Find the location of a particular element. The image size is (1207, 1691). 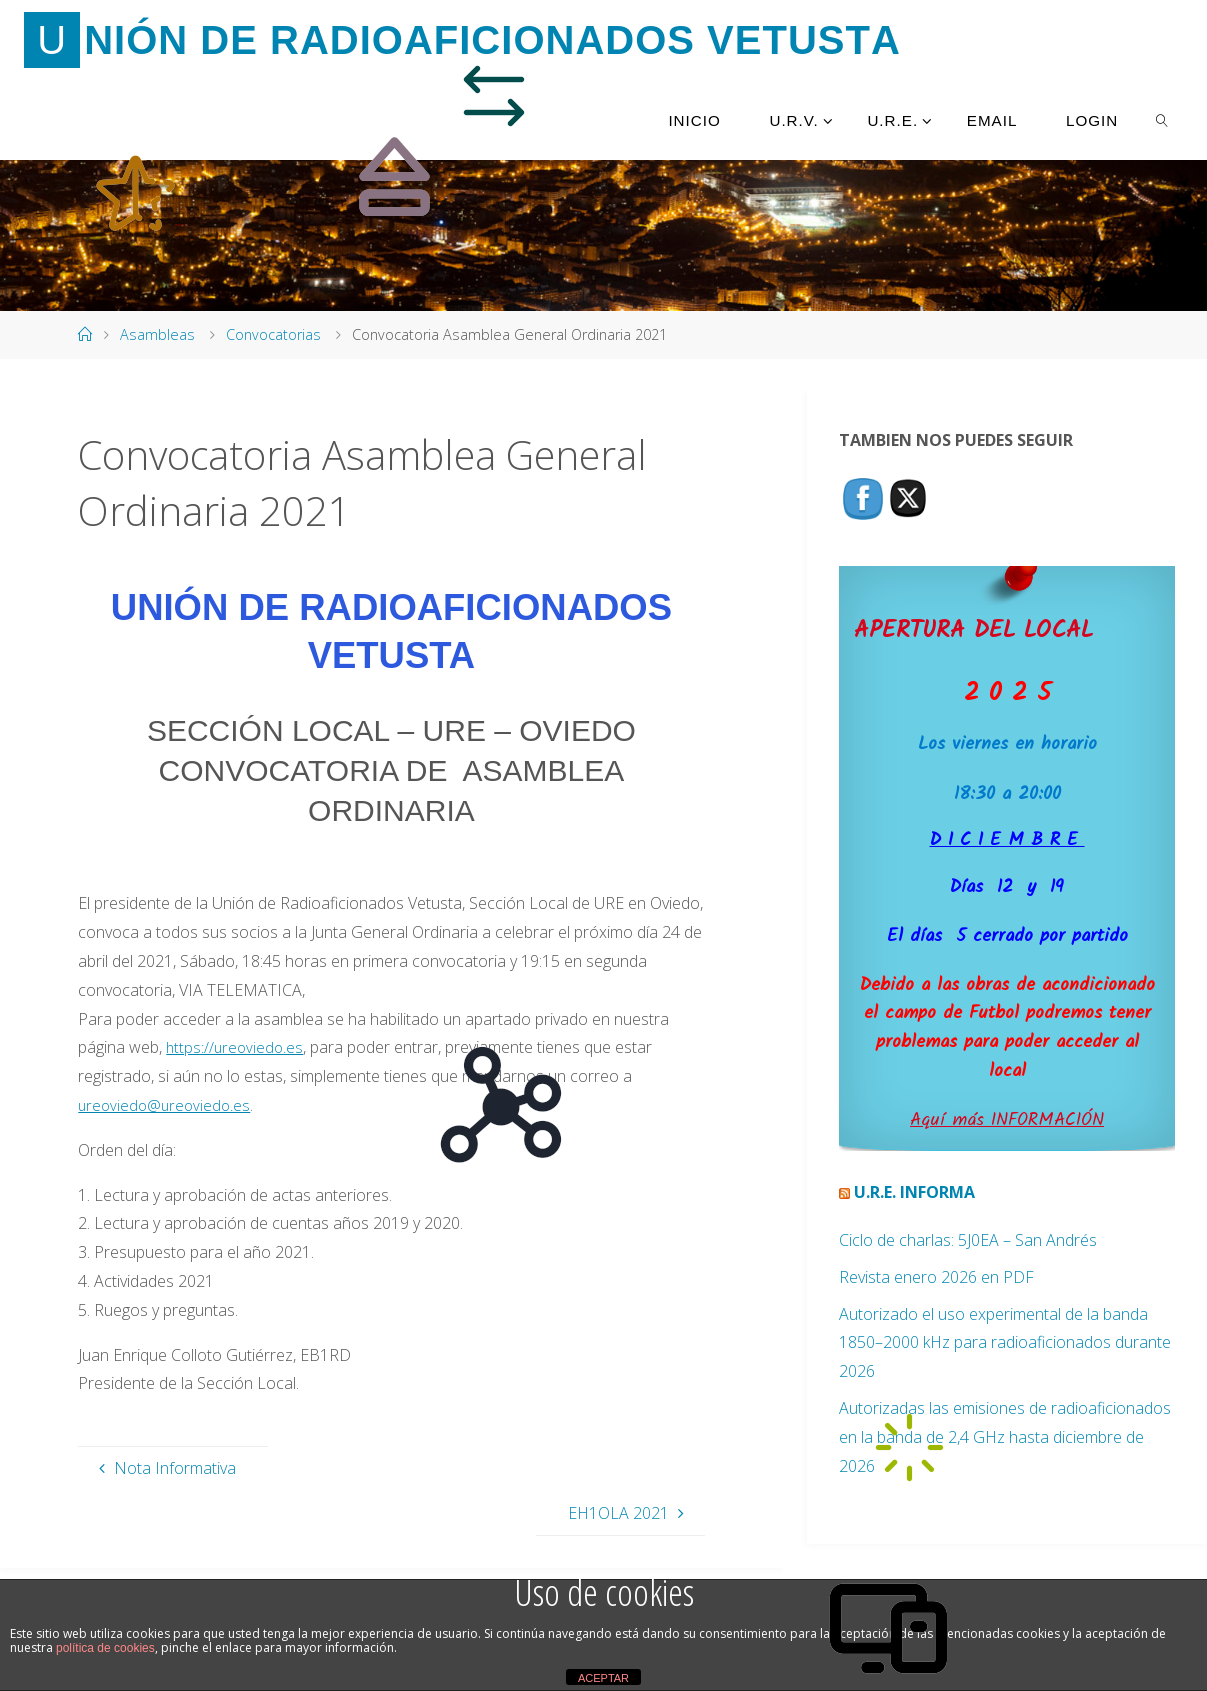

swap or exchange items is located at coordinates (494, 96).